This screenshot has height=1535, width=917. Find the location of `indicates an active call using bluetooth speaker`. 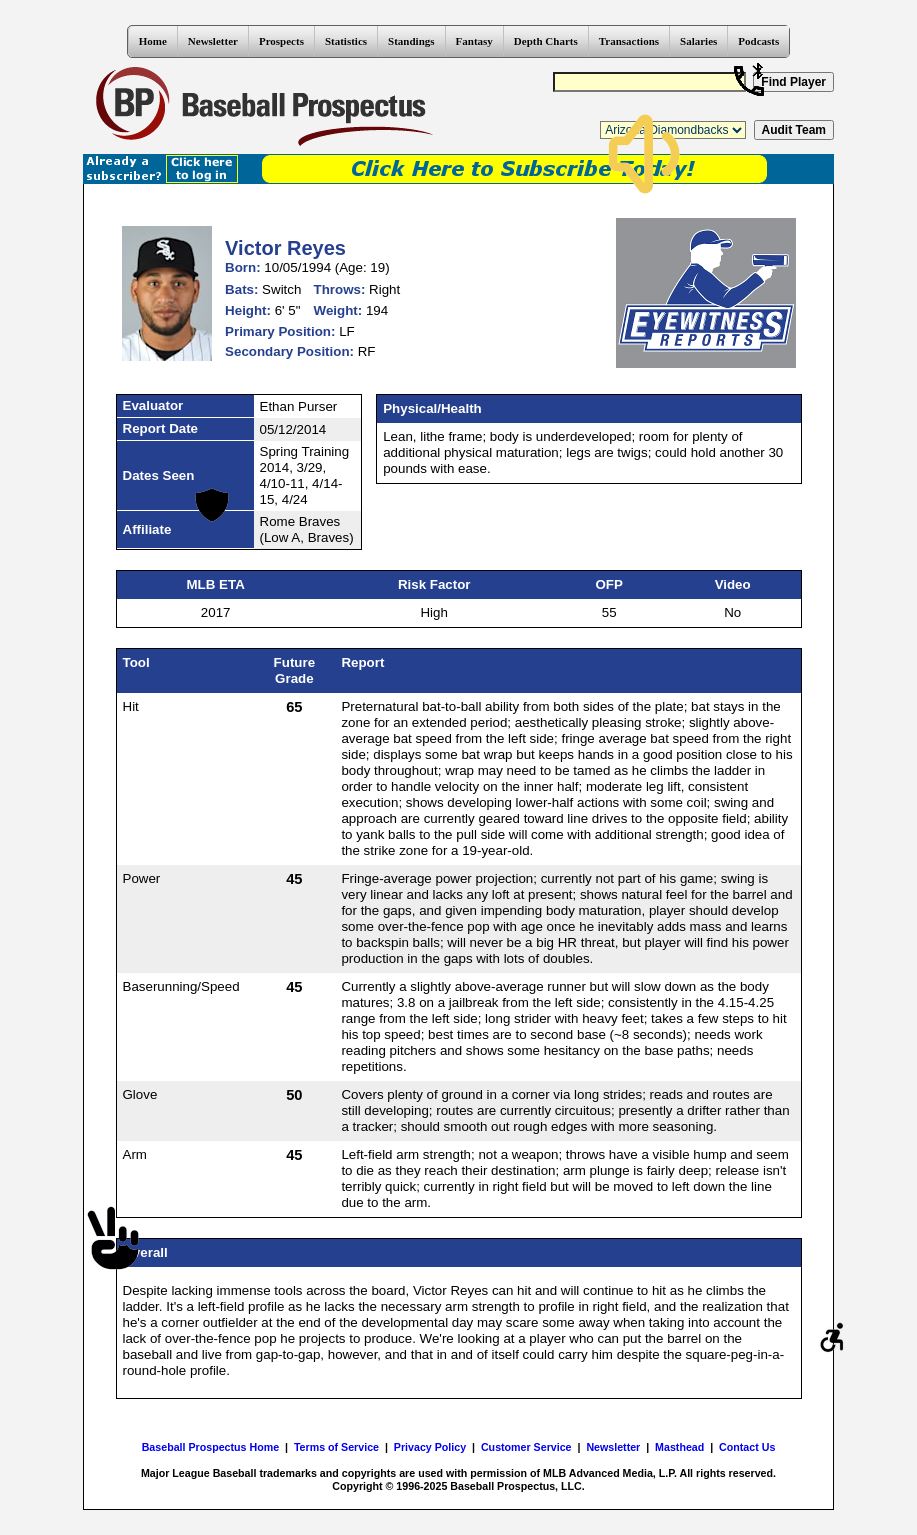

indicates an active call using bluetooth speaker is located at coordinates (749, 81).